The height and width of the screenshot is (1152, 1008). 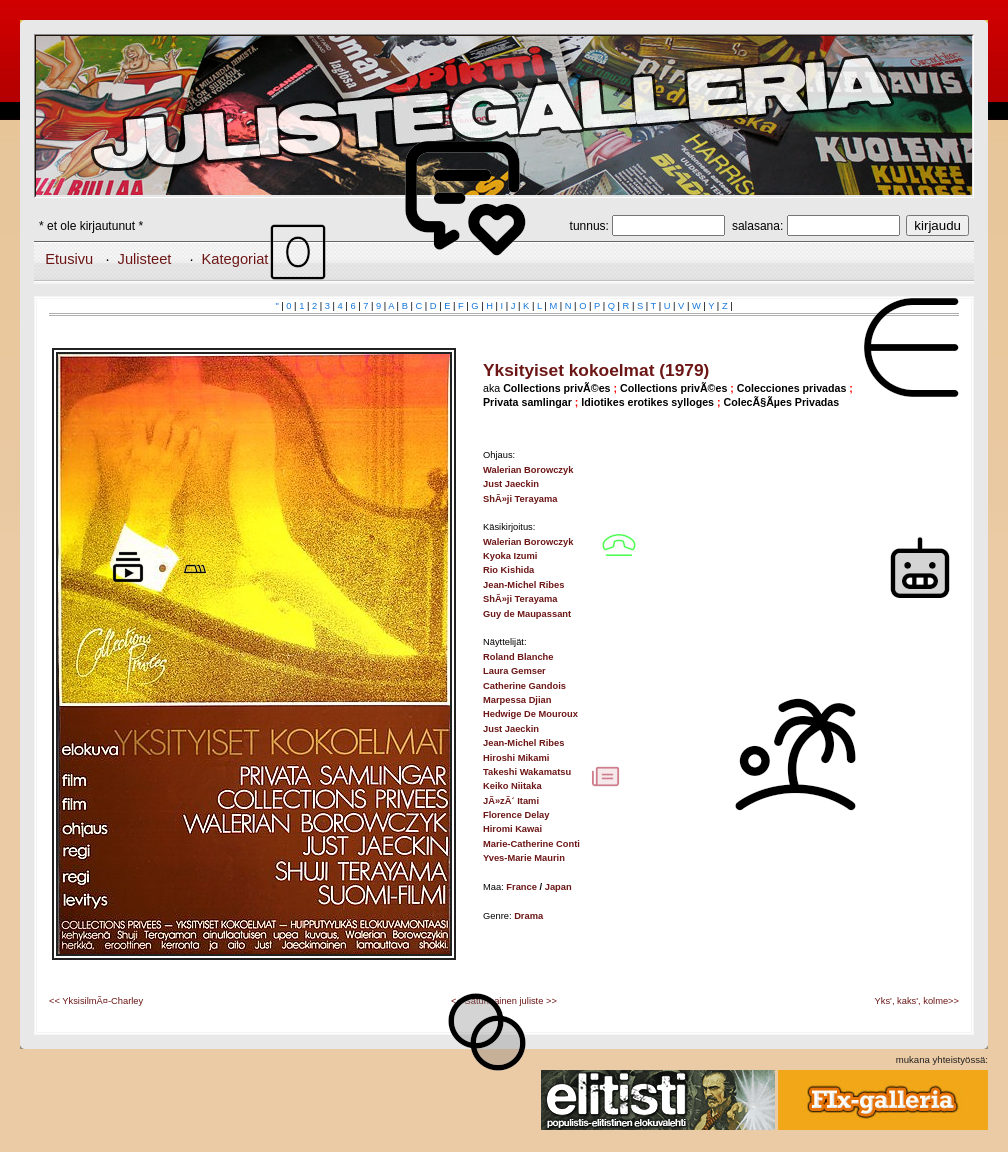 I want to click on view vacation or travel destinations, so click(x=795, y=754).